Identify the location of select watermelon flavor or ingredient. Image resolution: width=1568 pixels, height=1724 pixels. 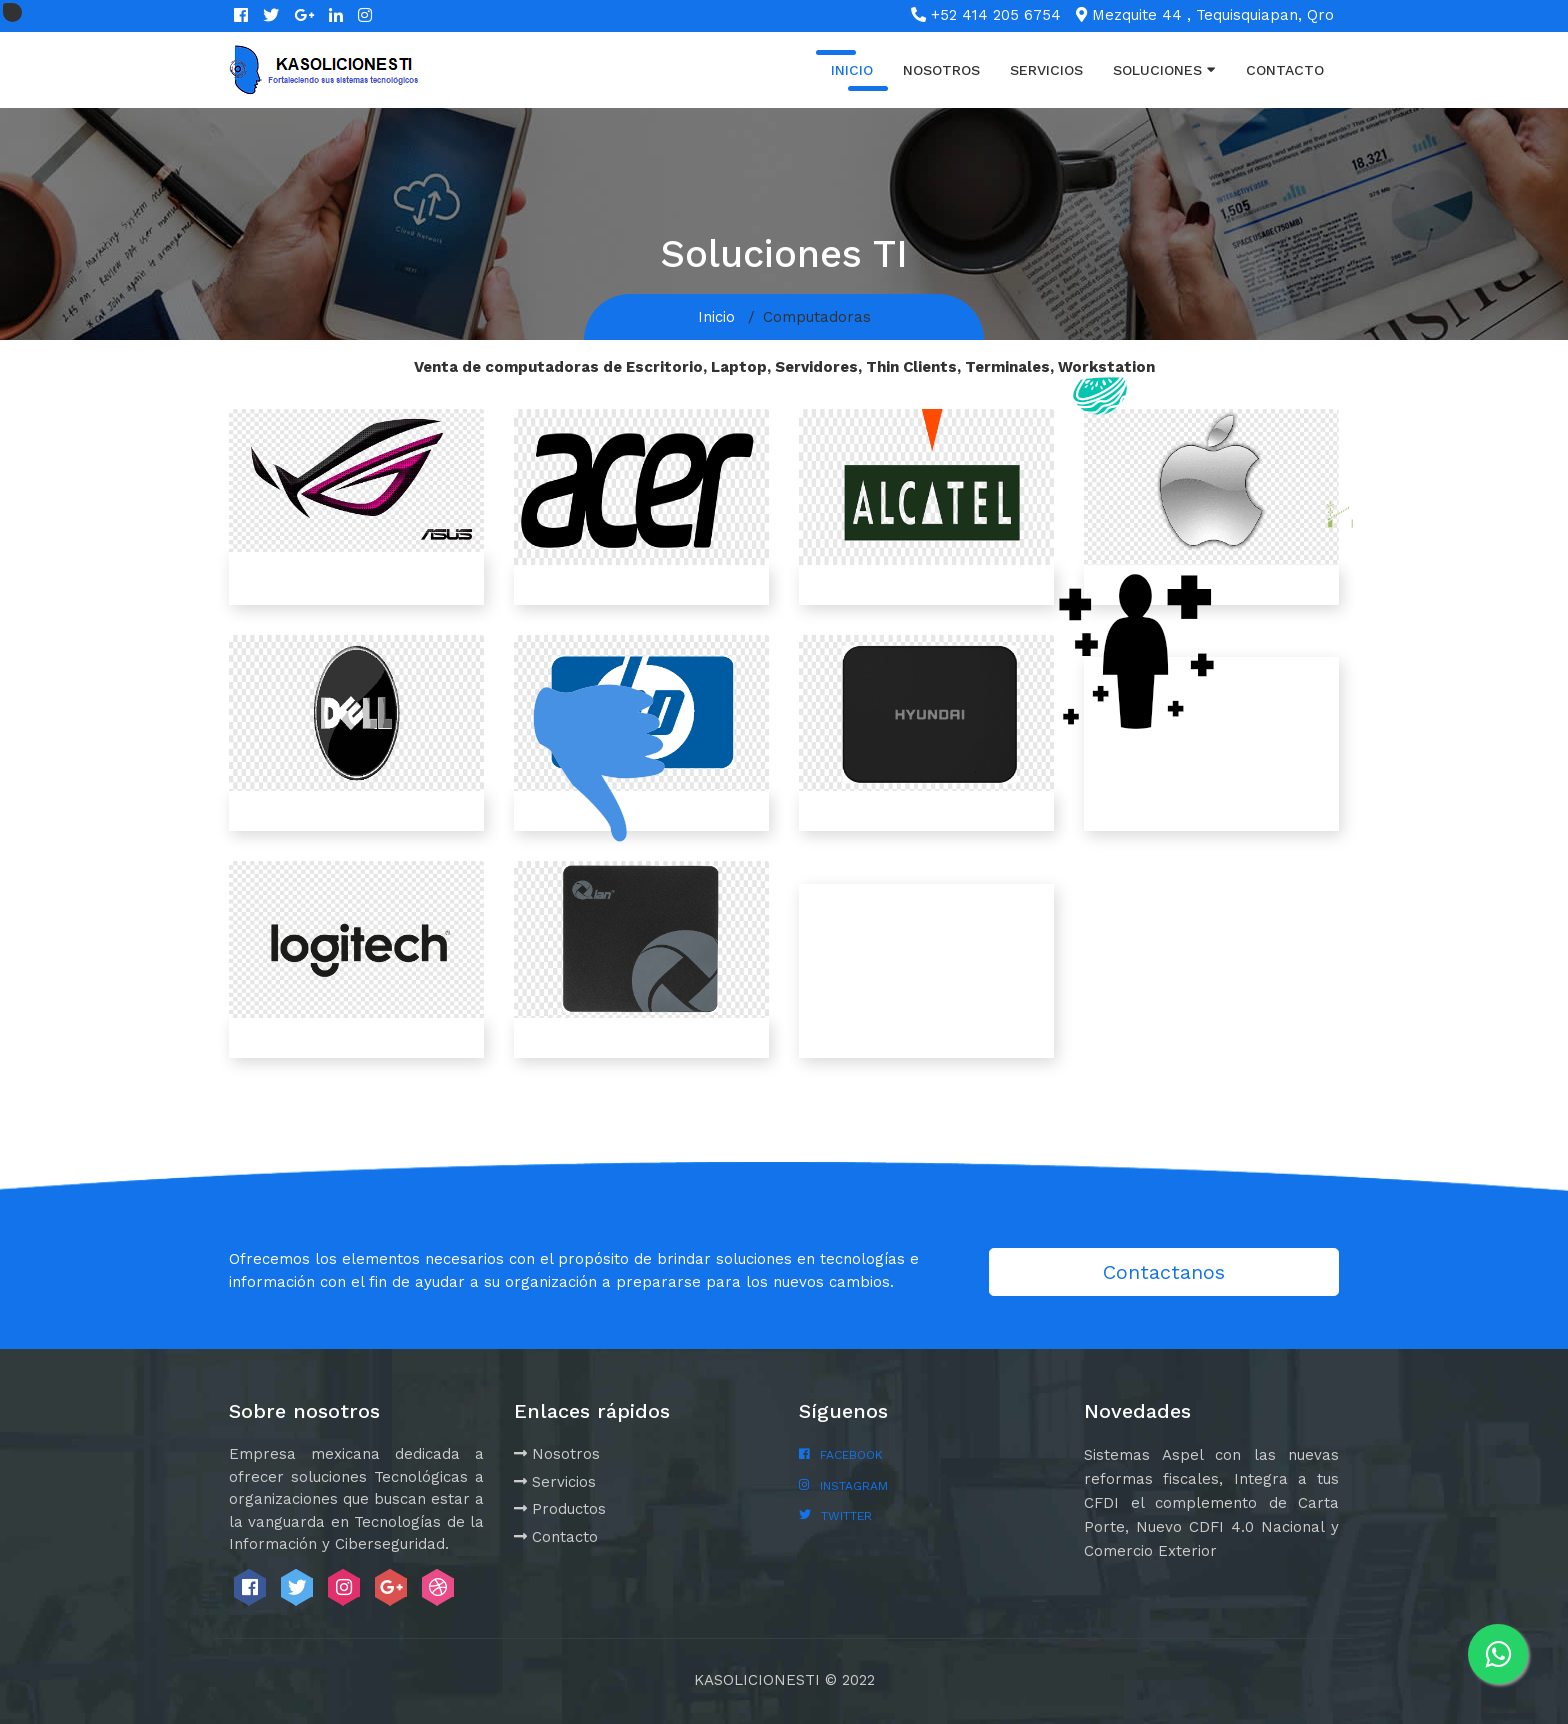
(1100, 396).